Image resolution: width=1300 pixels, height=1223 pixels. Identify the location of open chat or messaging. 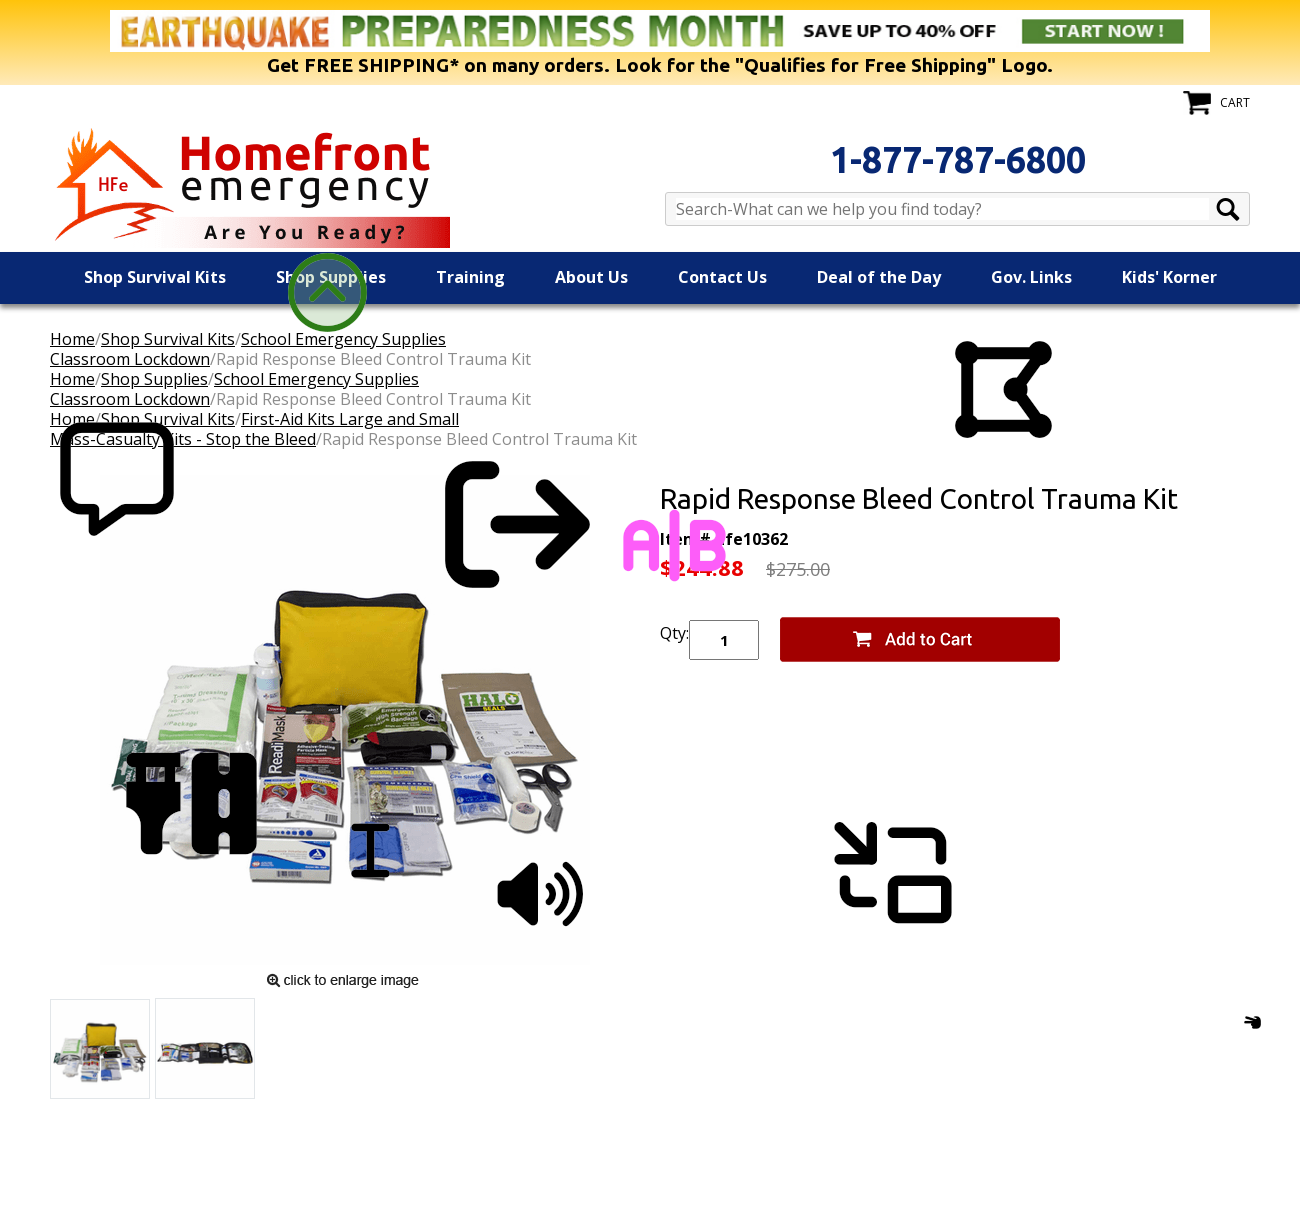
(117, 472).